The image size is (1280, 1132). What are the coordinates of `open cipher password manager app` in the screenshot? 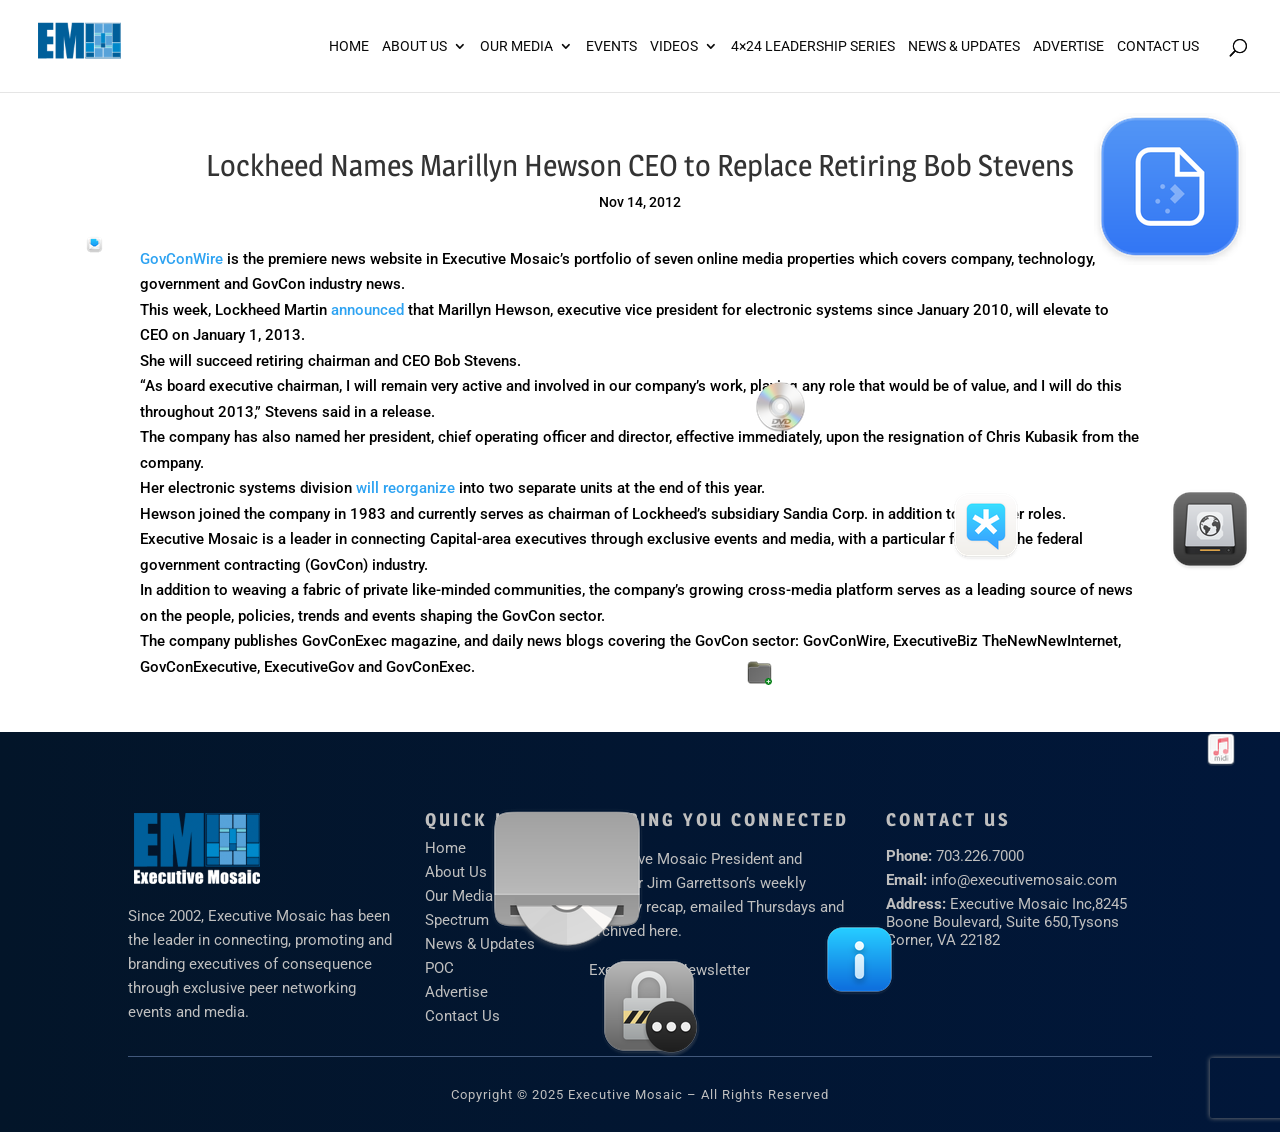 It's located at (649, 1006).